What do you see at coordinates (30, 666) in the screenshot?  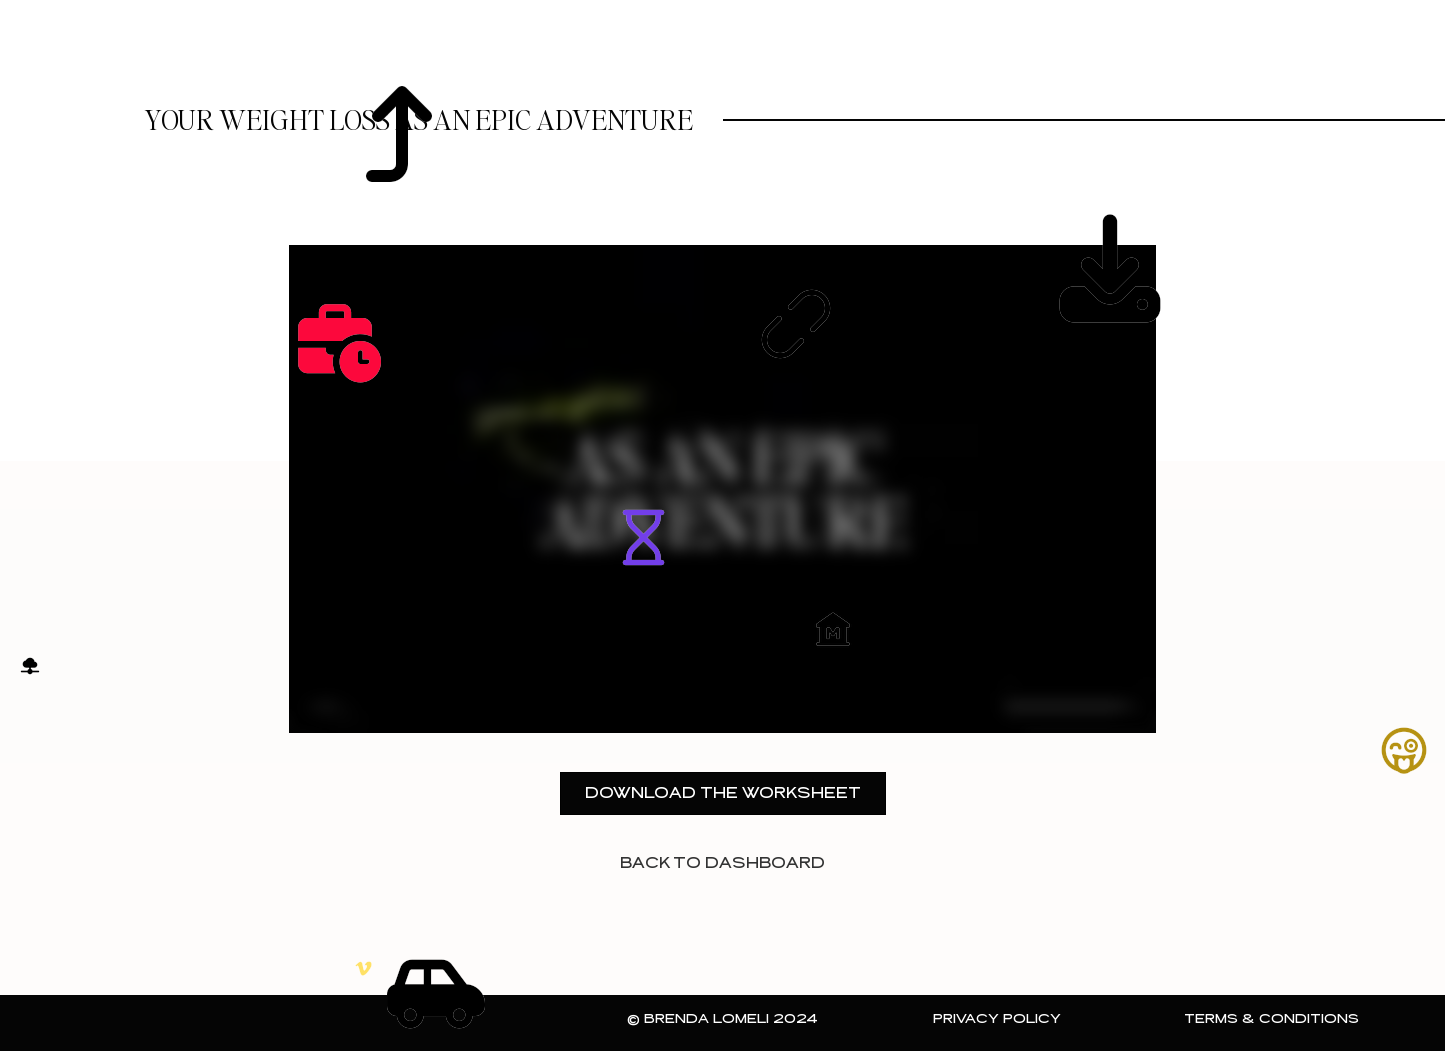 I see `cloud data sync status` at bounding box center [30, 666].